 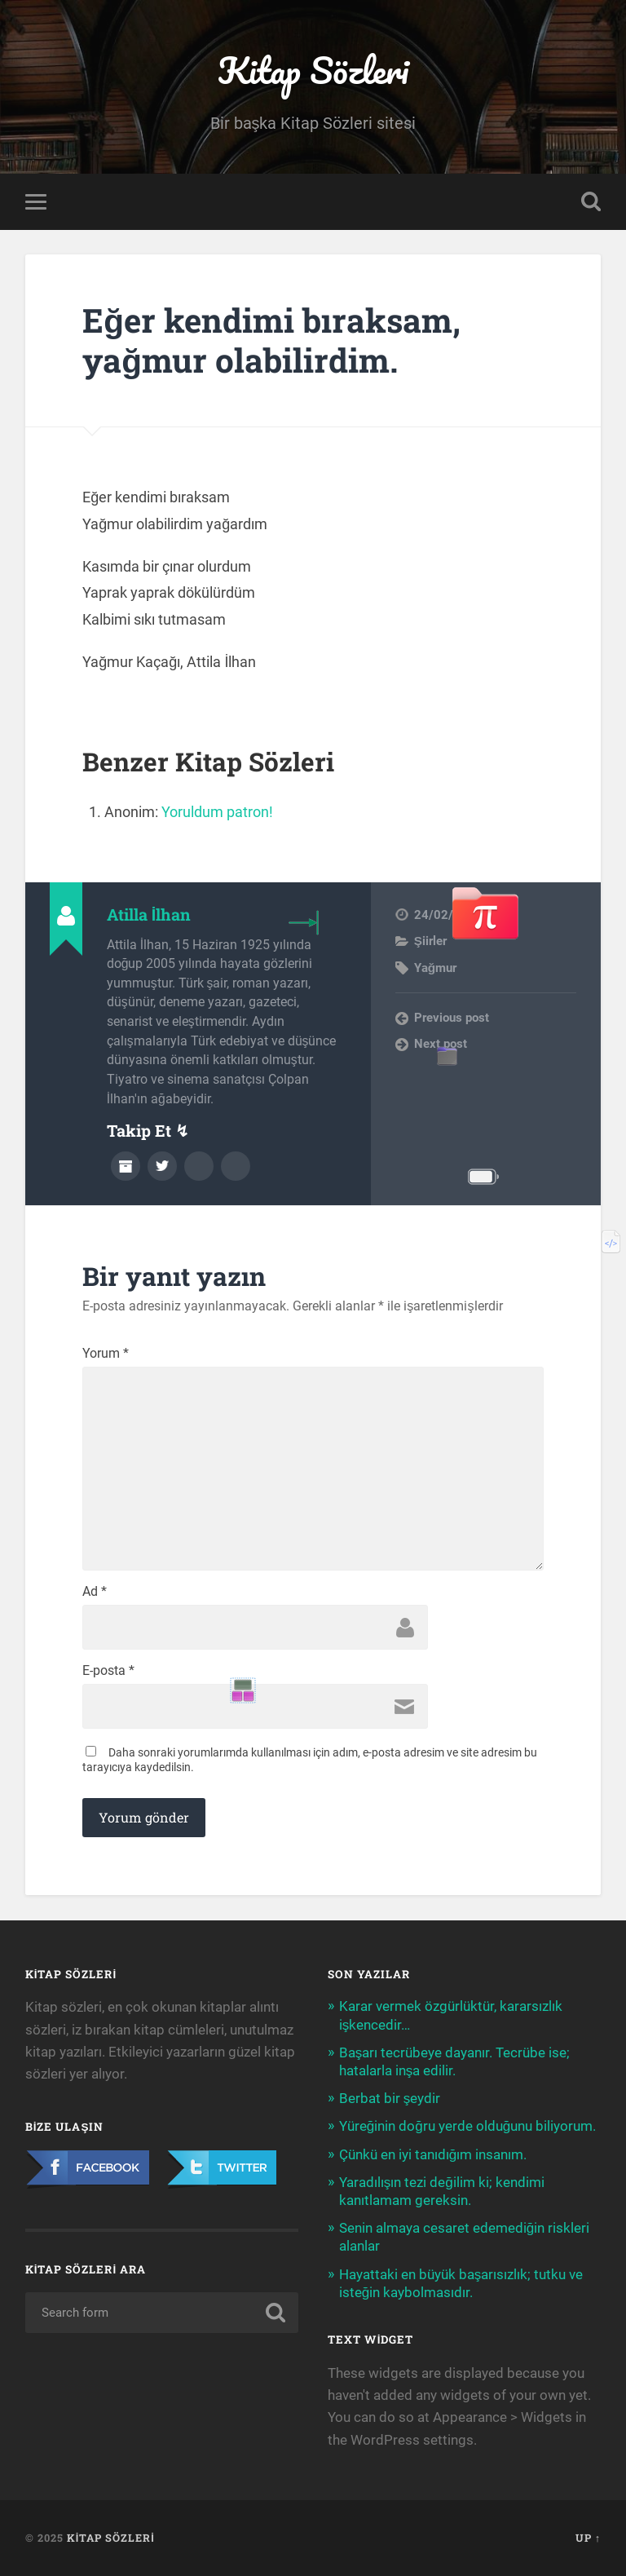 I want to click on select all items in the current view, so click(x=243, y=1690).